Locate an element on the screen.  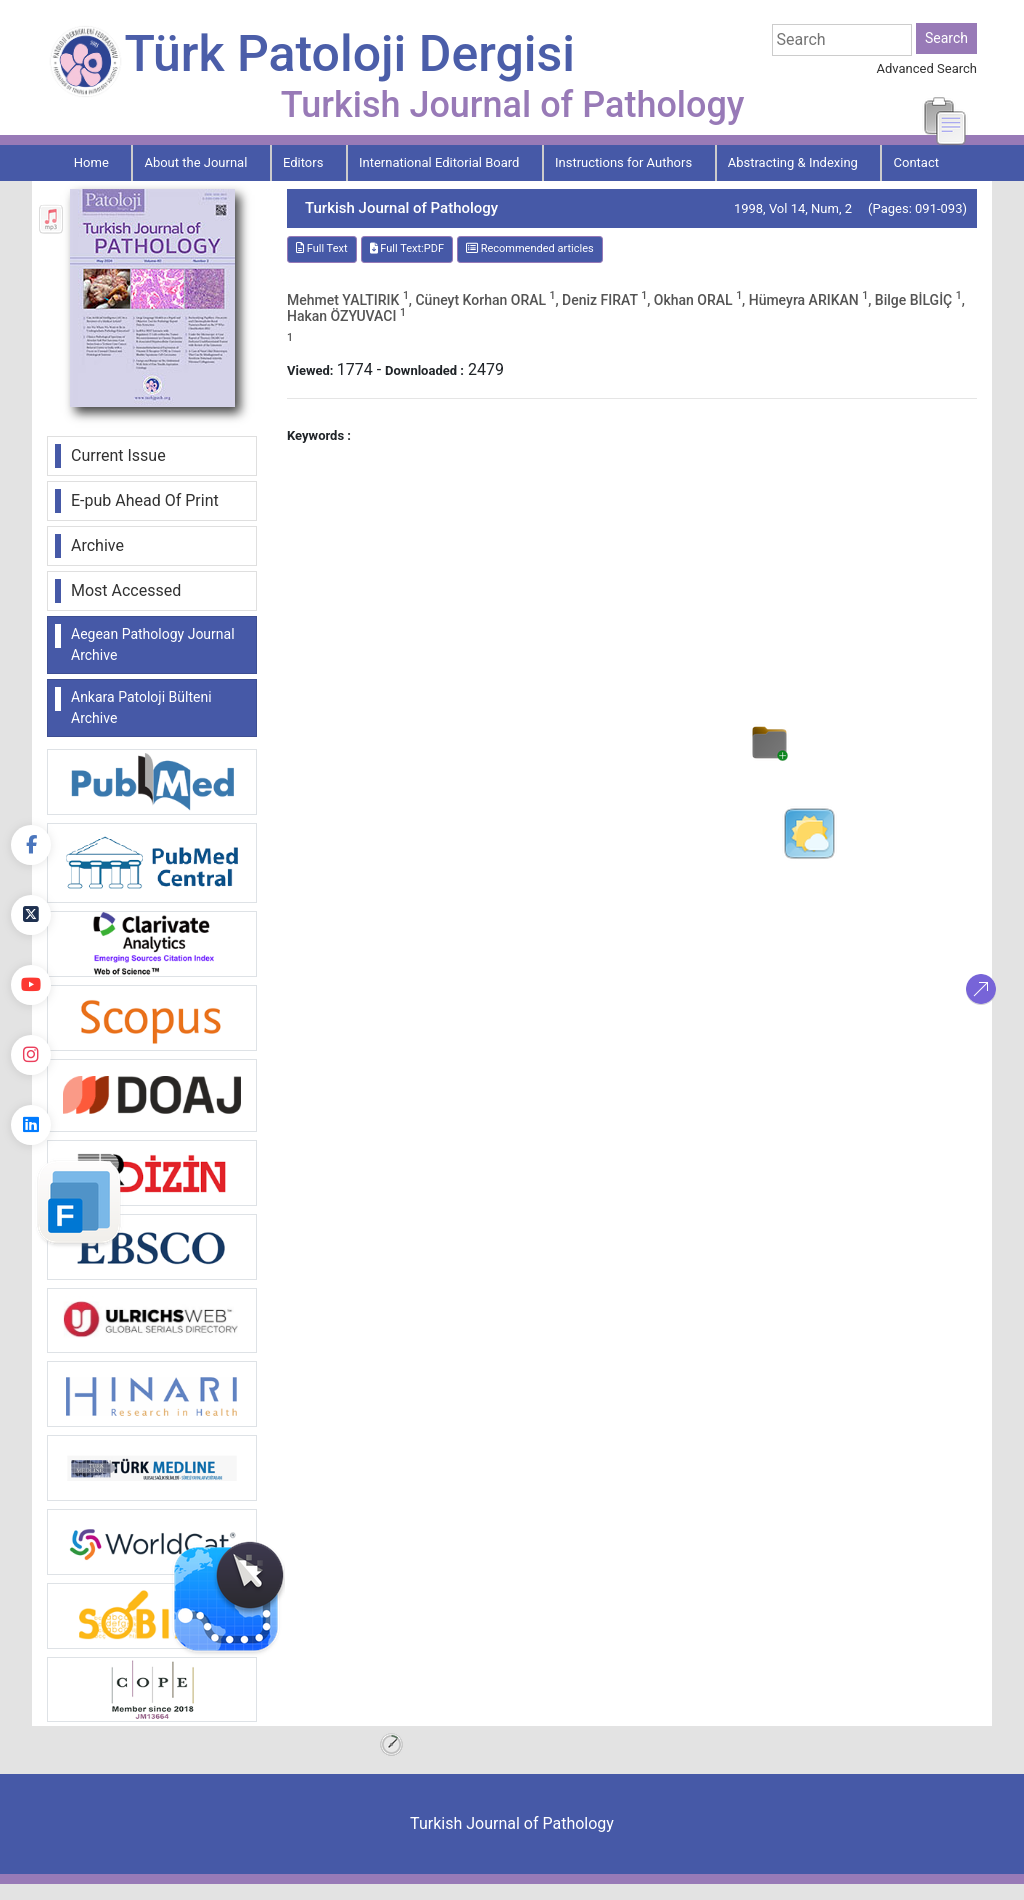
open fluent reader app is located at coordinates (79, 1202).